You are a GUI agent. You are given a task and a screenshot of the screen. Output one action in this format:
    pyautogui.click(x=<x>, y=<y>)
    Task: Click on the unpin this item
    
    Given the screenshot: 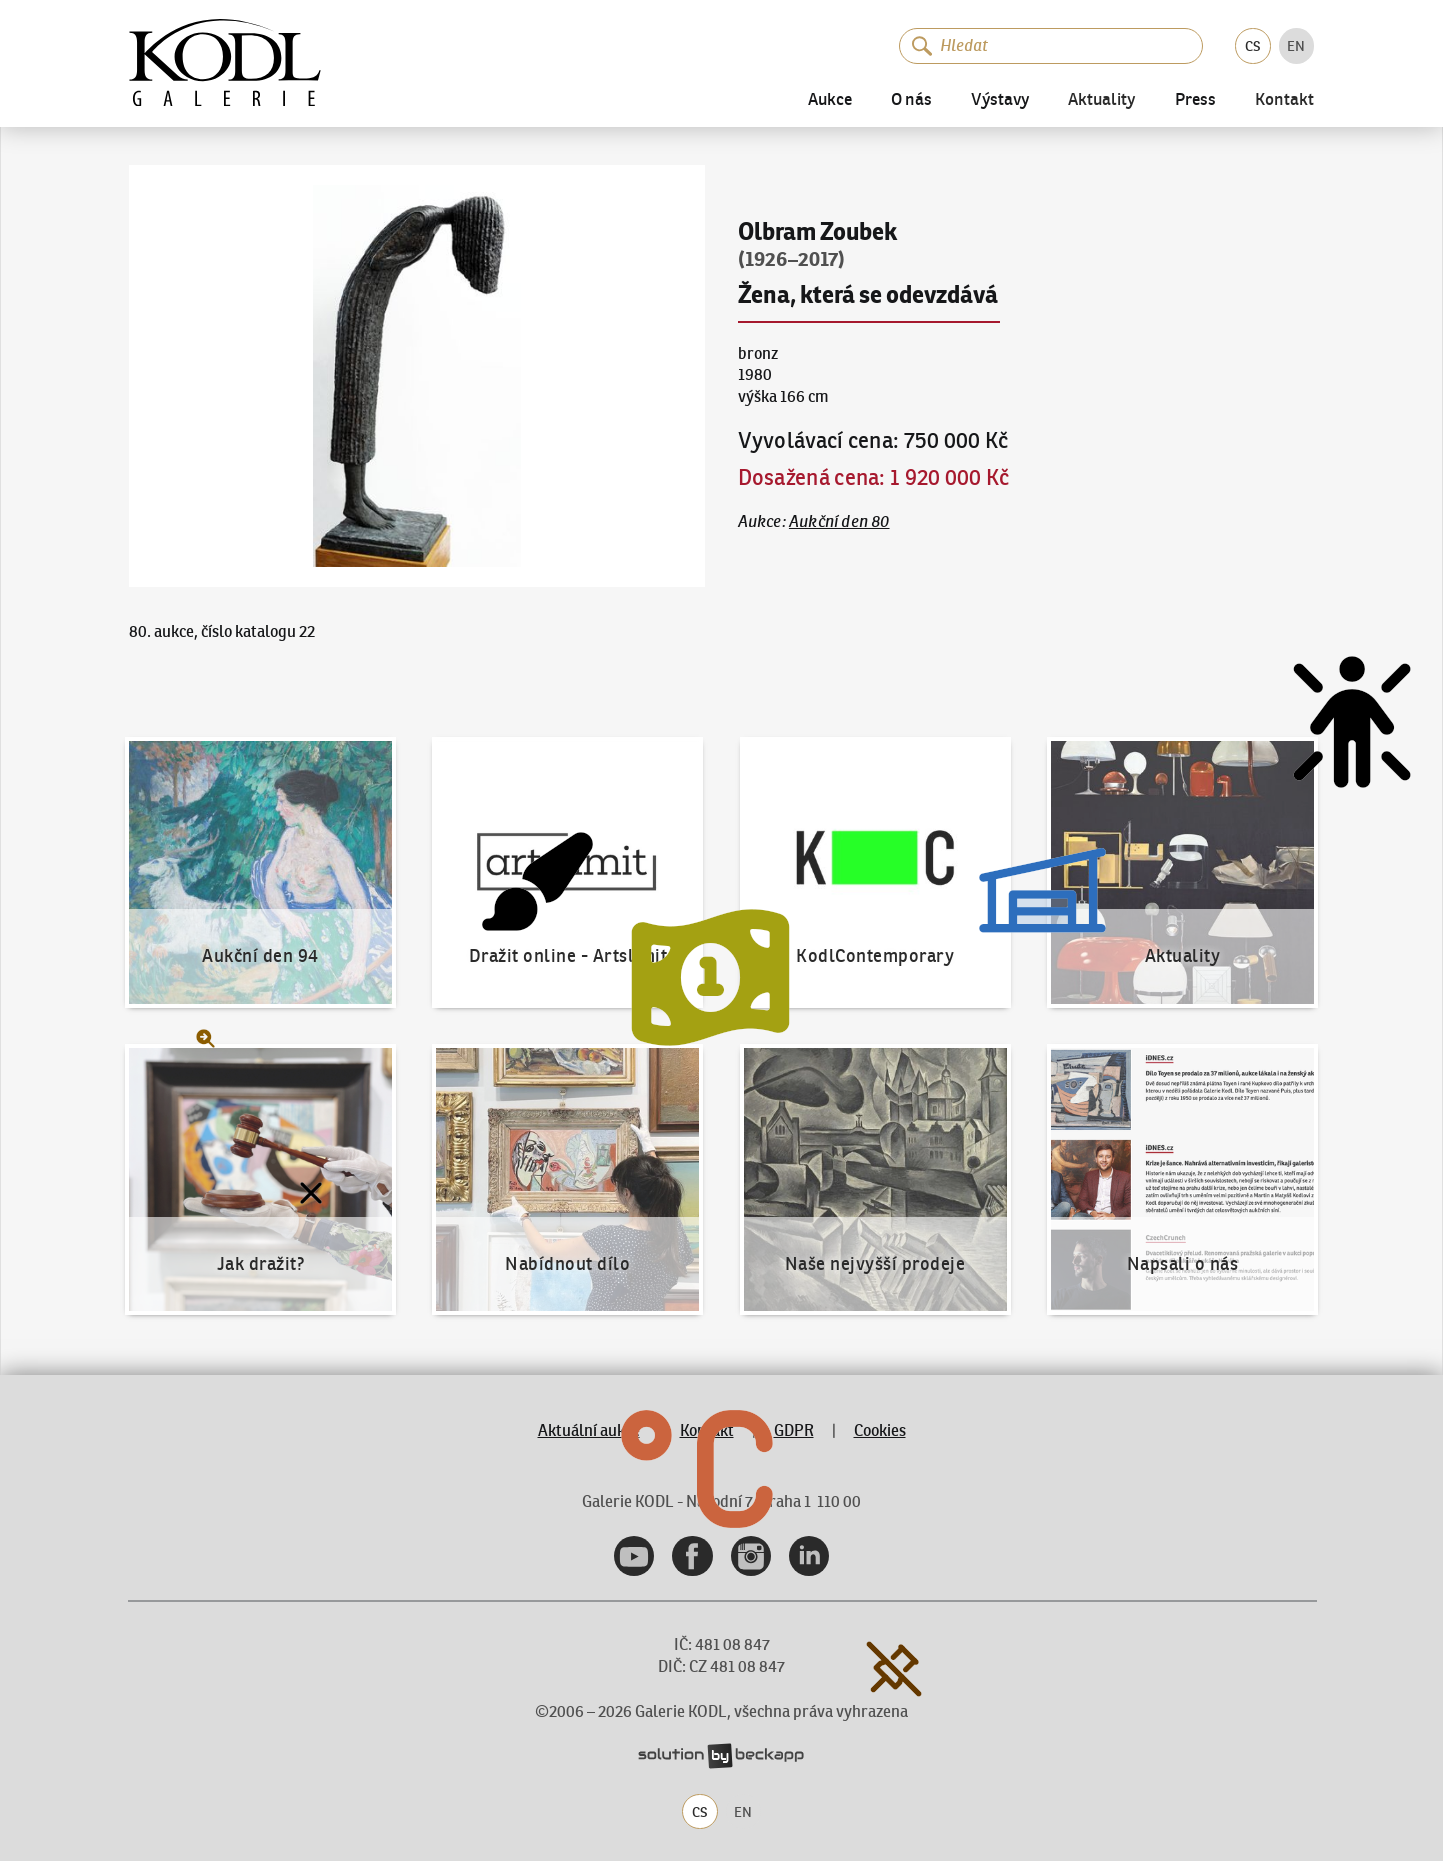 What is the action you would take?
    pyautogui.click(x=894, y=1669)
    